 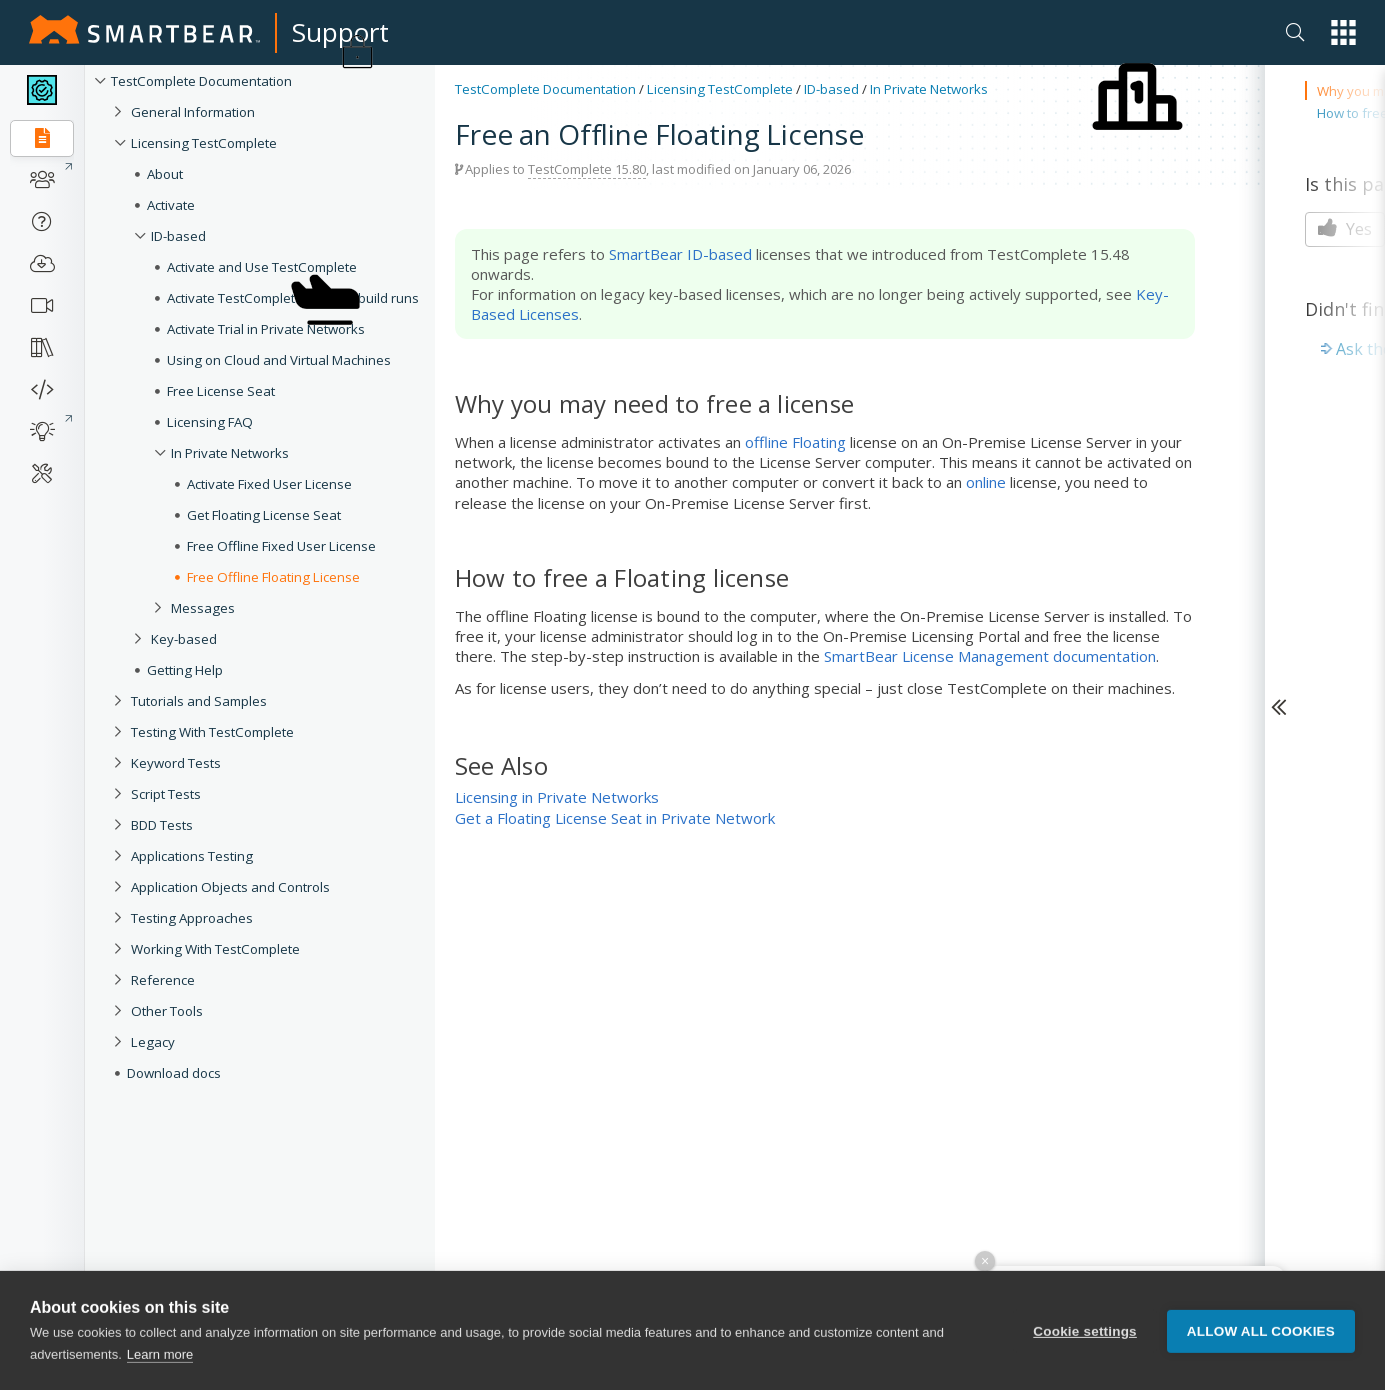 What do you see at coordinates (1137, 96) in the screenshot?
I see `view leaderboard rankings` at bounding box center [1137, 96].